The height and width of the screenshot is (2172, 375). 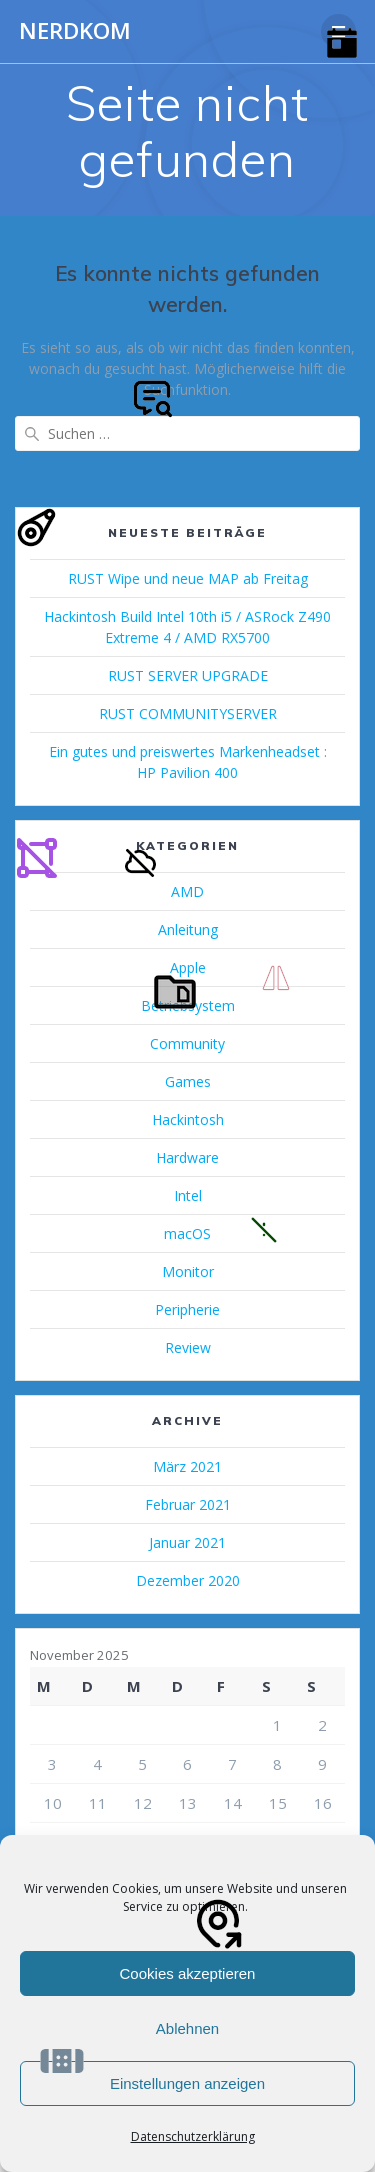 What do you see at coordinates (36, 527) in the screenshot?
I see `view digital assets or resources` at bounding box center [36, 527].